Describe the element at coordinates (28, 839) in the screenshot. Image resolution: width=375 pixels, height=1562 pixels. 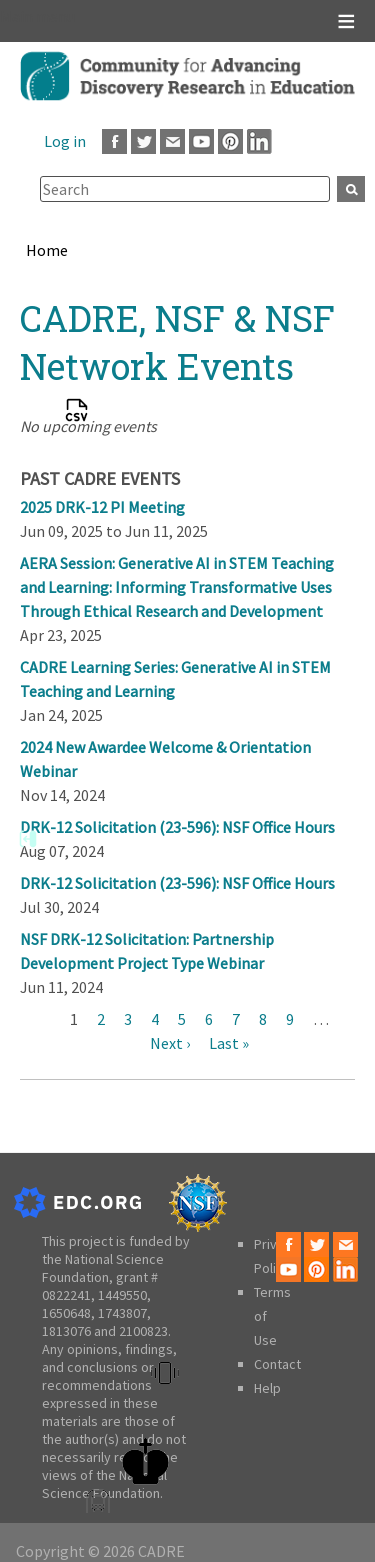
I see `move element to the left` at that location.